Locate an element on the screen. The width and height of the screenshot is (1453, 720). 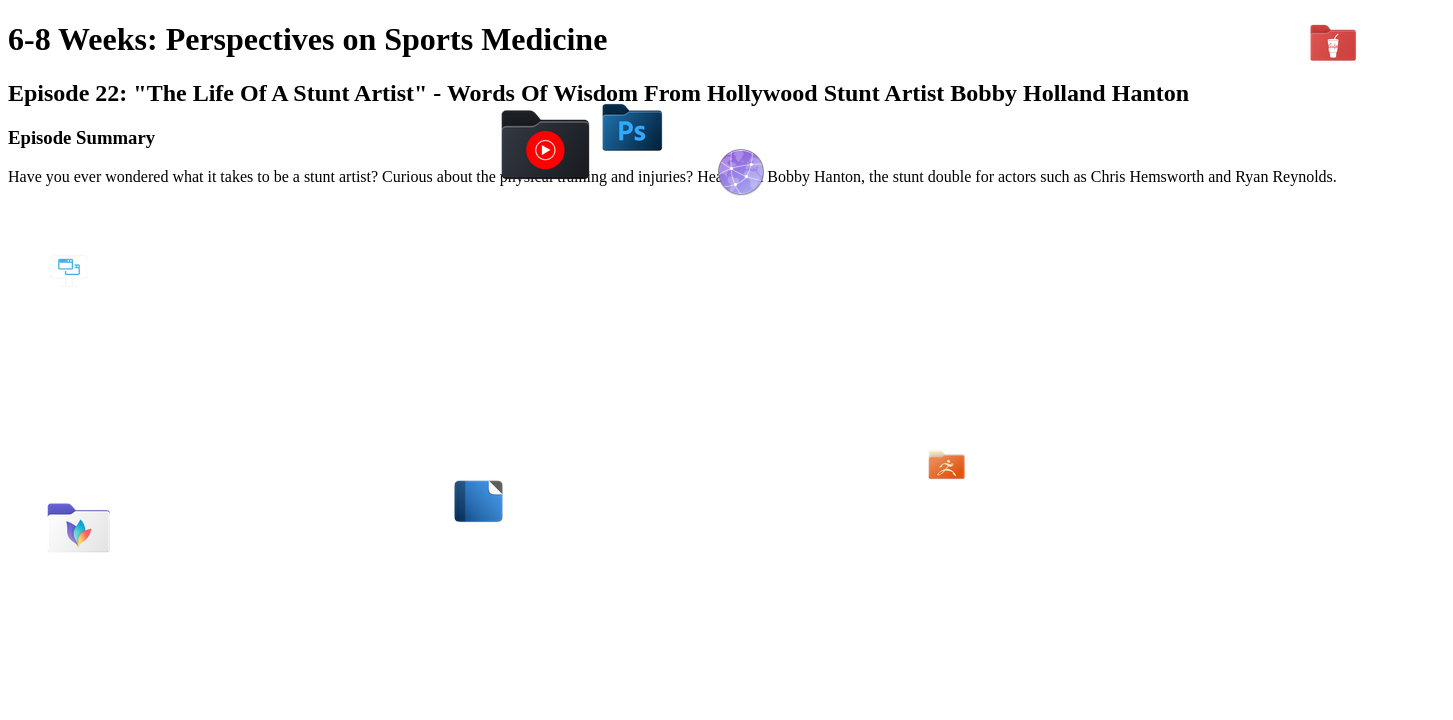
open gulp project folder is located at coordinates (1333, 44).